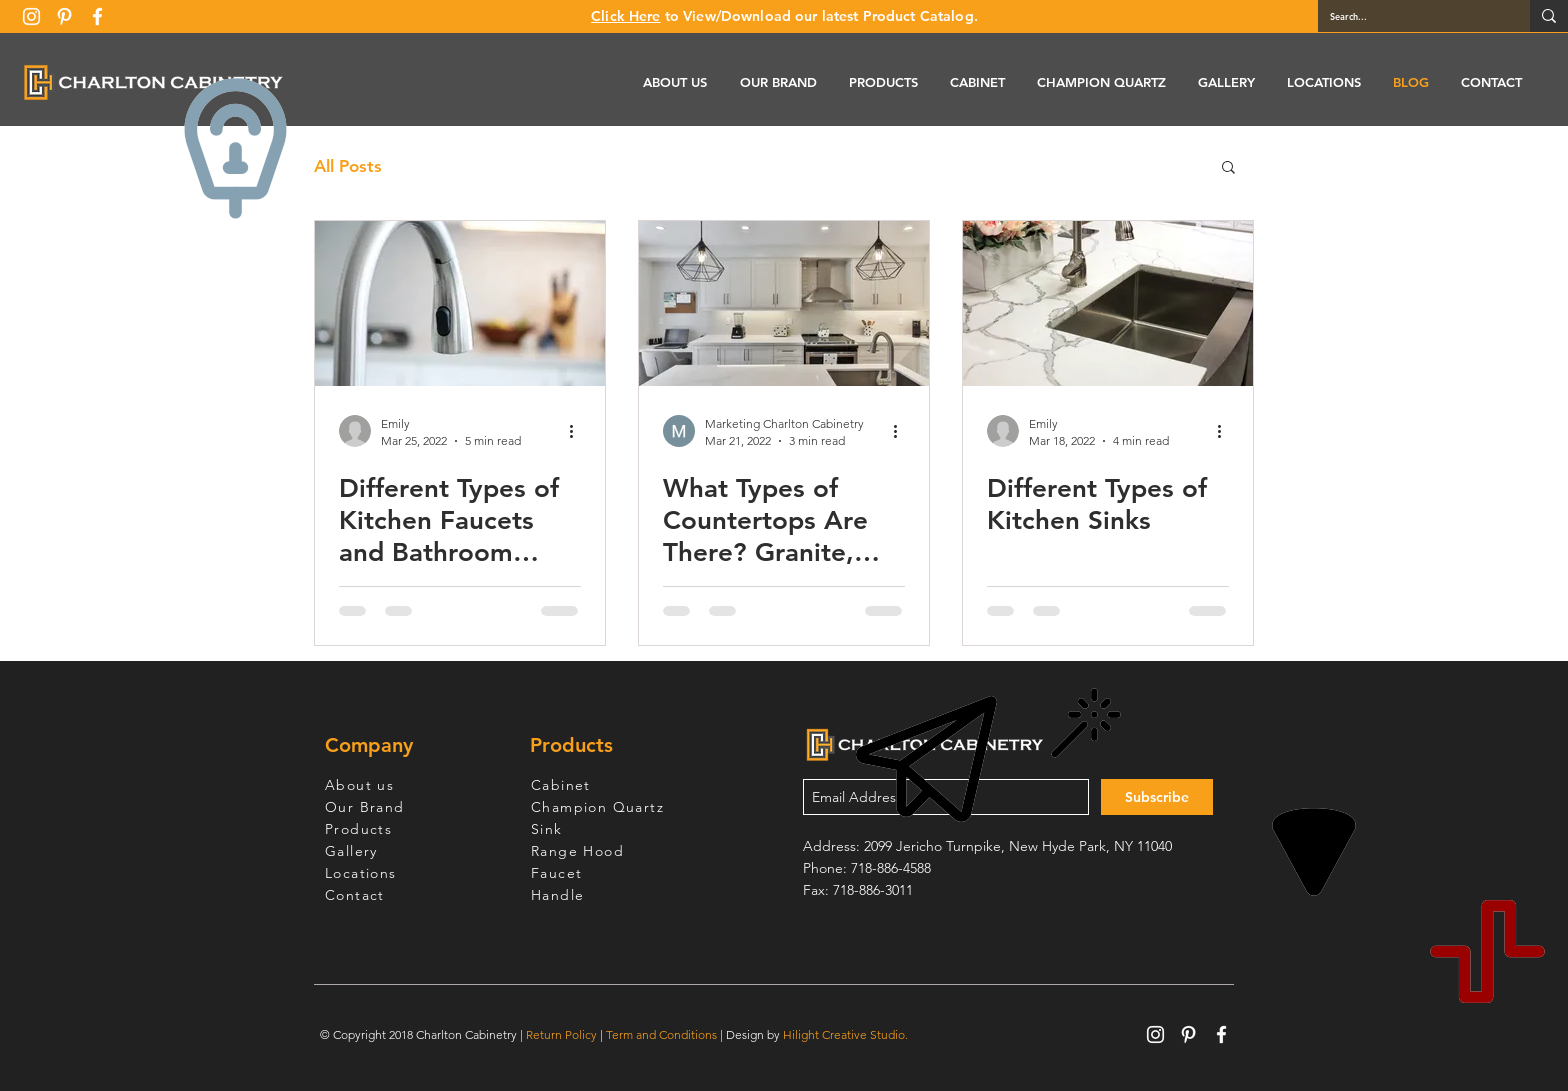  Describe the element at coordinates (1314, 854) in the screenshot. I see `filter or sort content` at that location.